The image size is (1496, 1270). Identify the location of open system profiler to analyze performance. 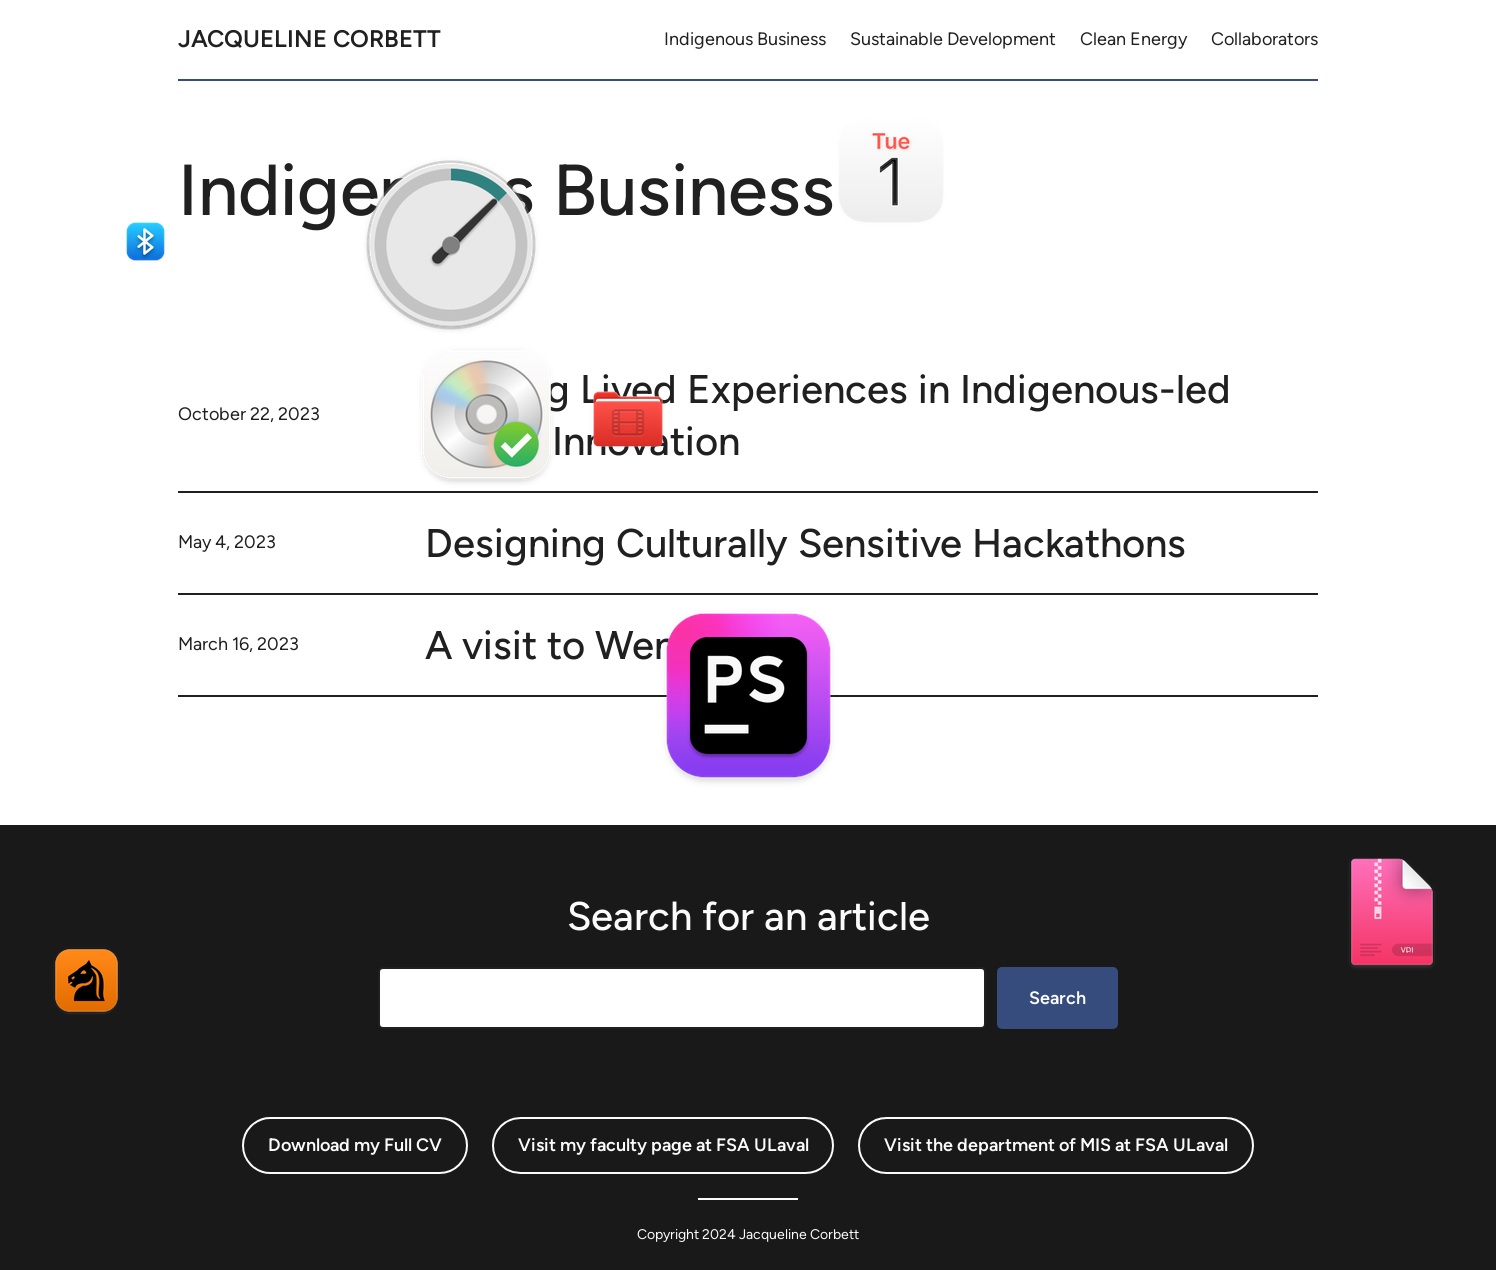
(451, 245).